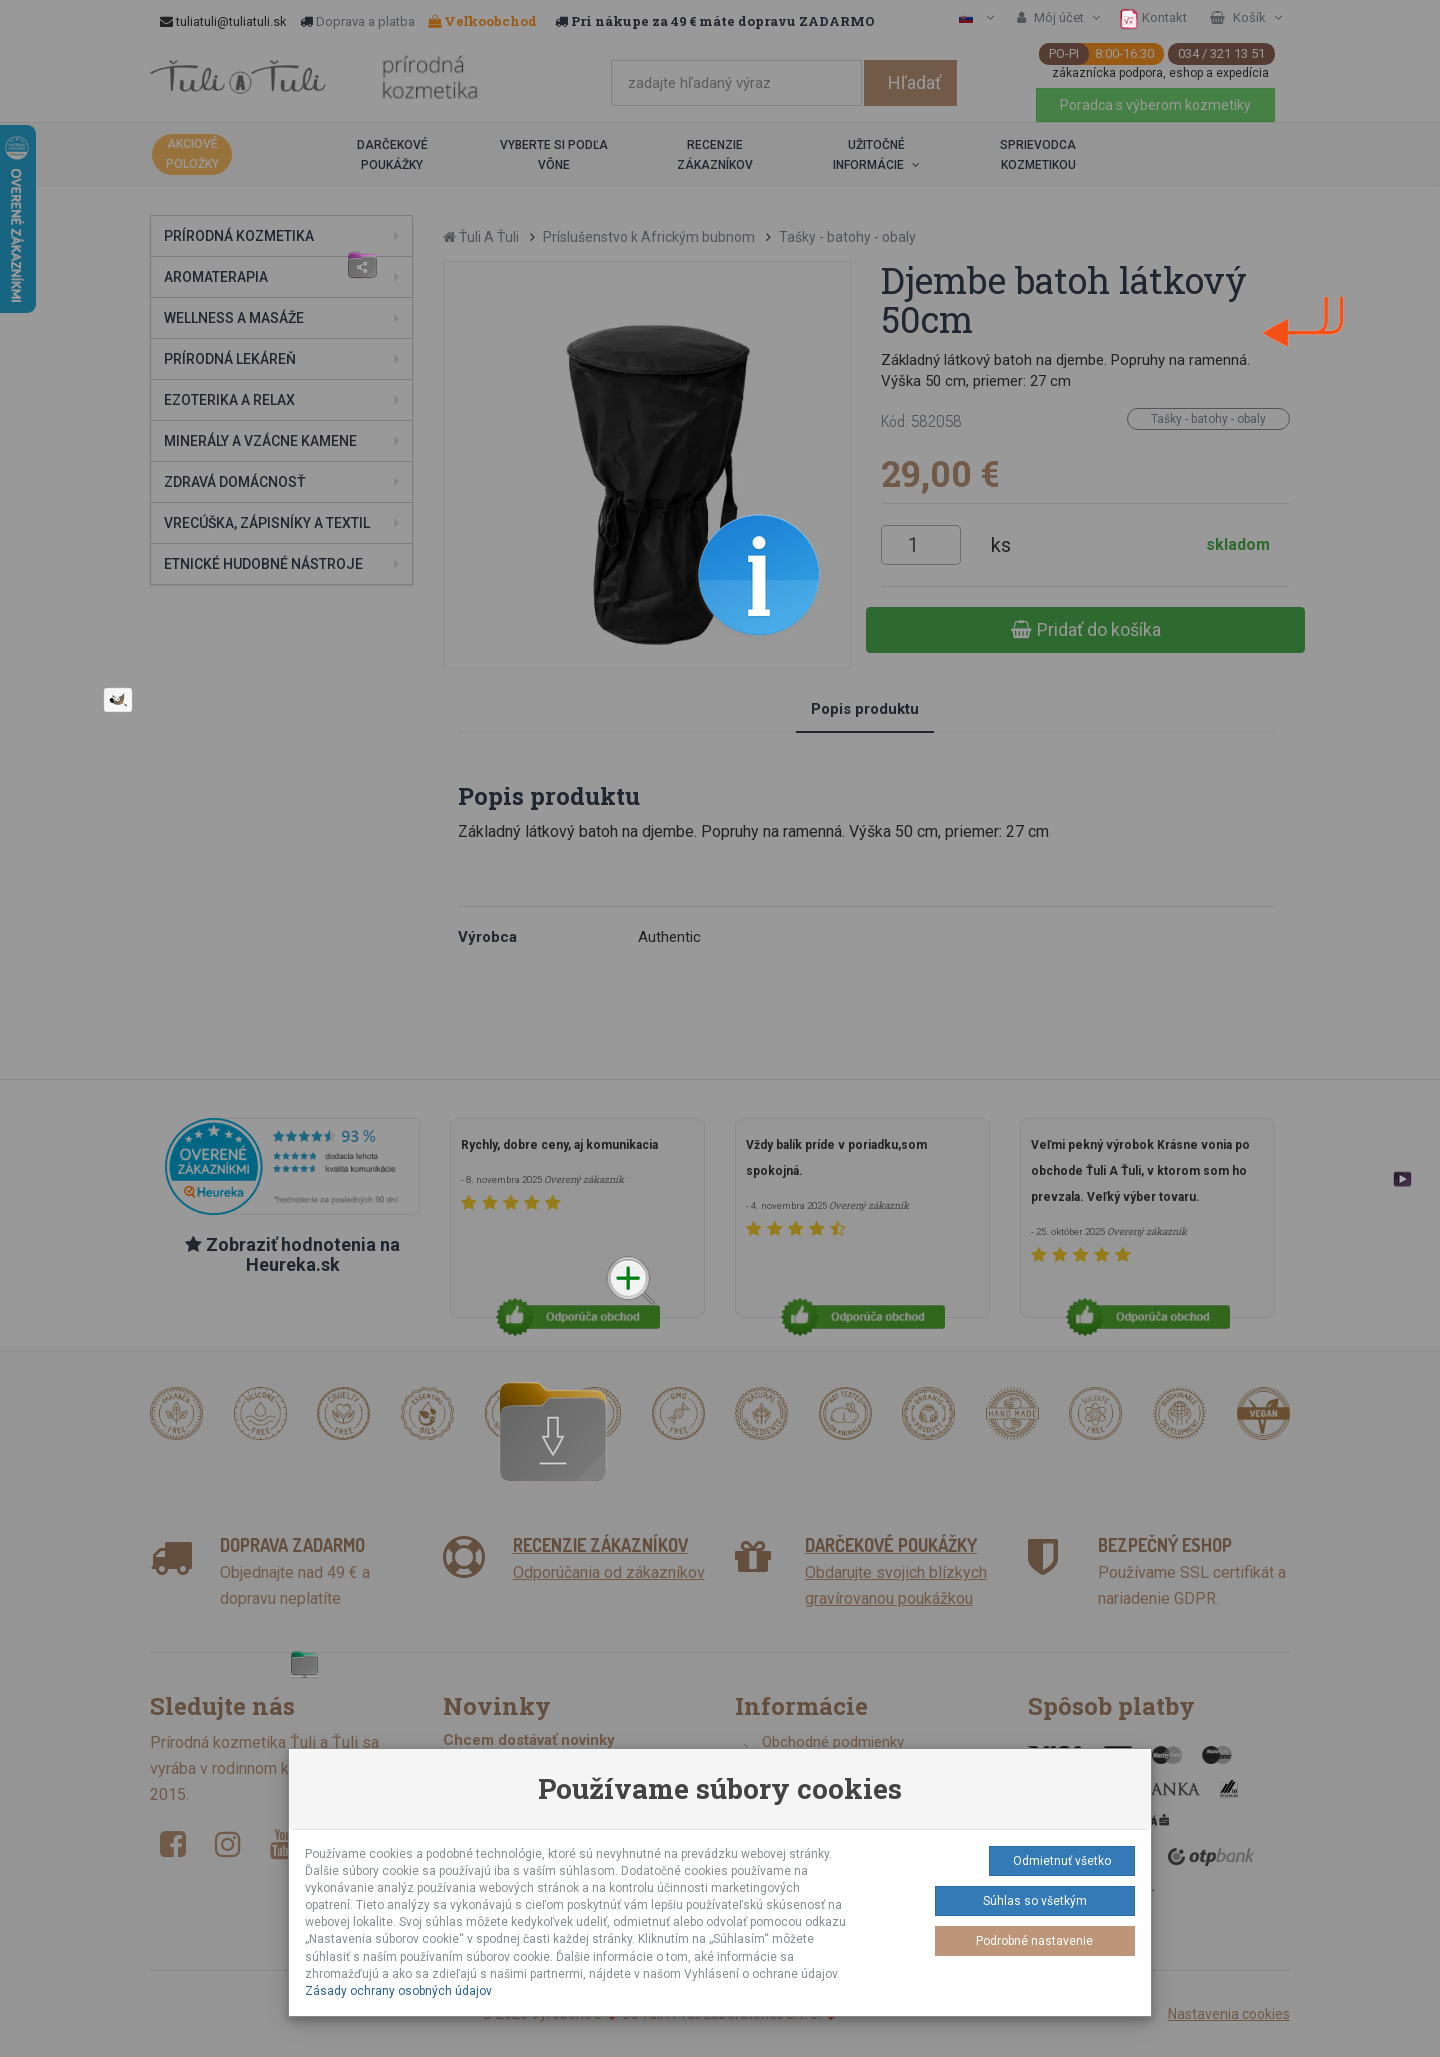  Describe the element at coordinates (1301, 321) in the screenshot. I see `reply to all recipients of an email` at that location.